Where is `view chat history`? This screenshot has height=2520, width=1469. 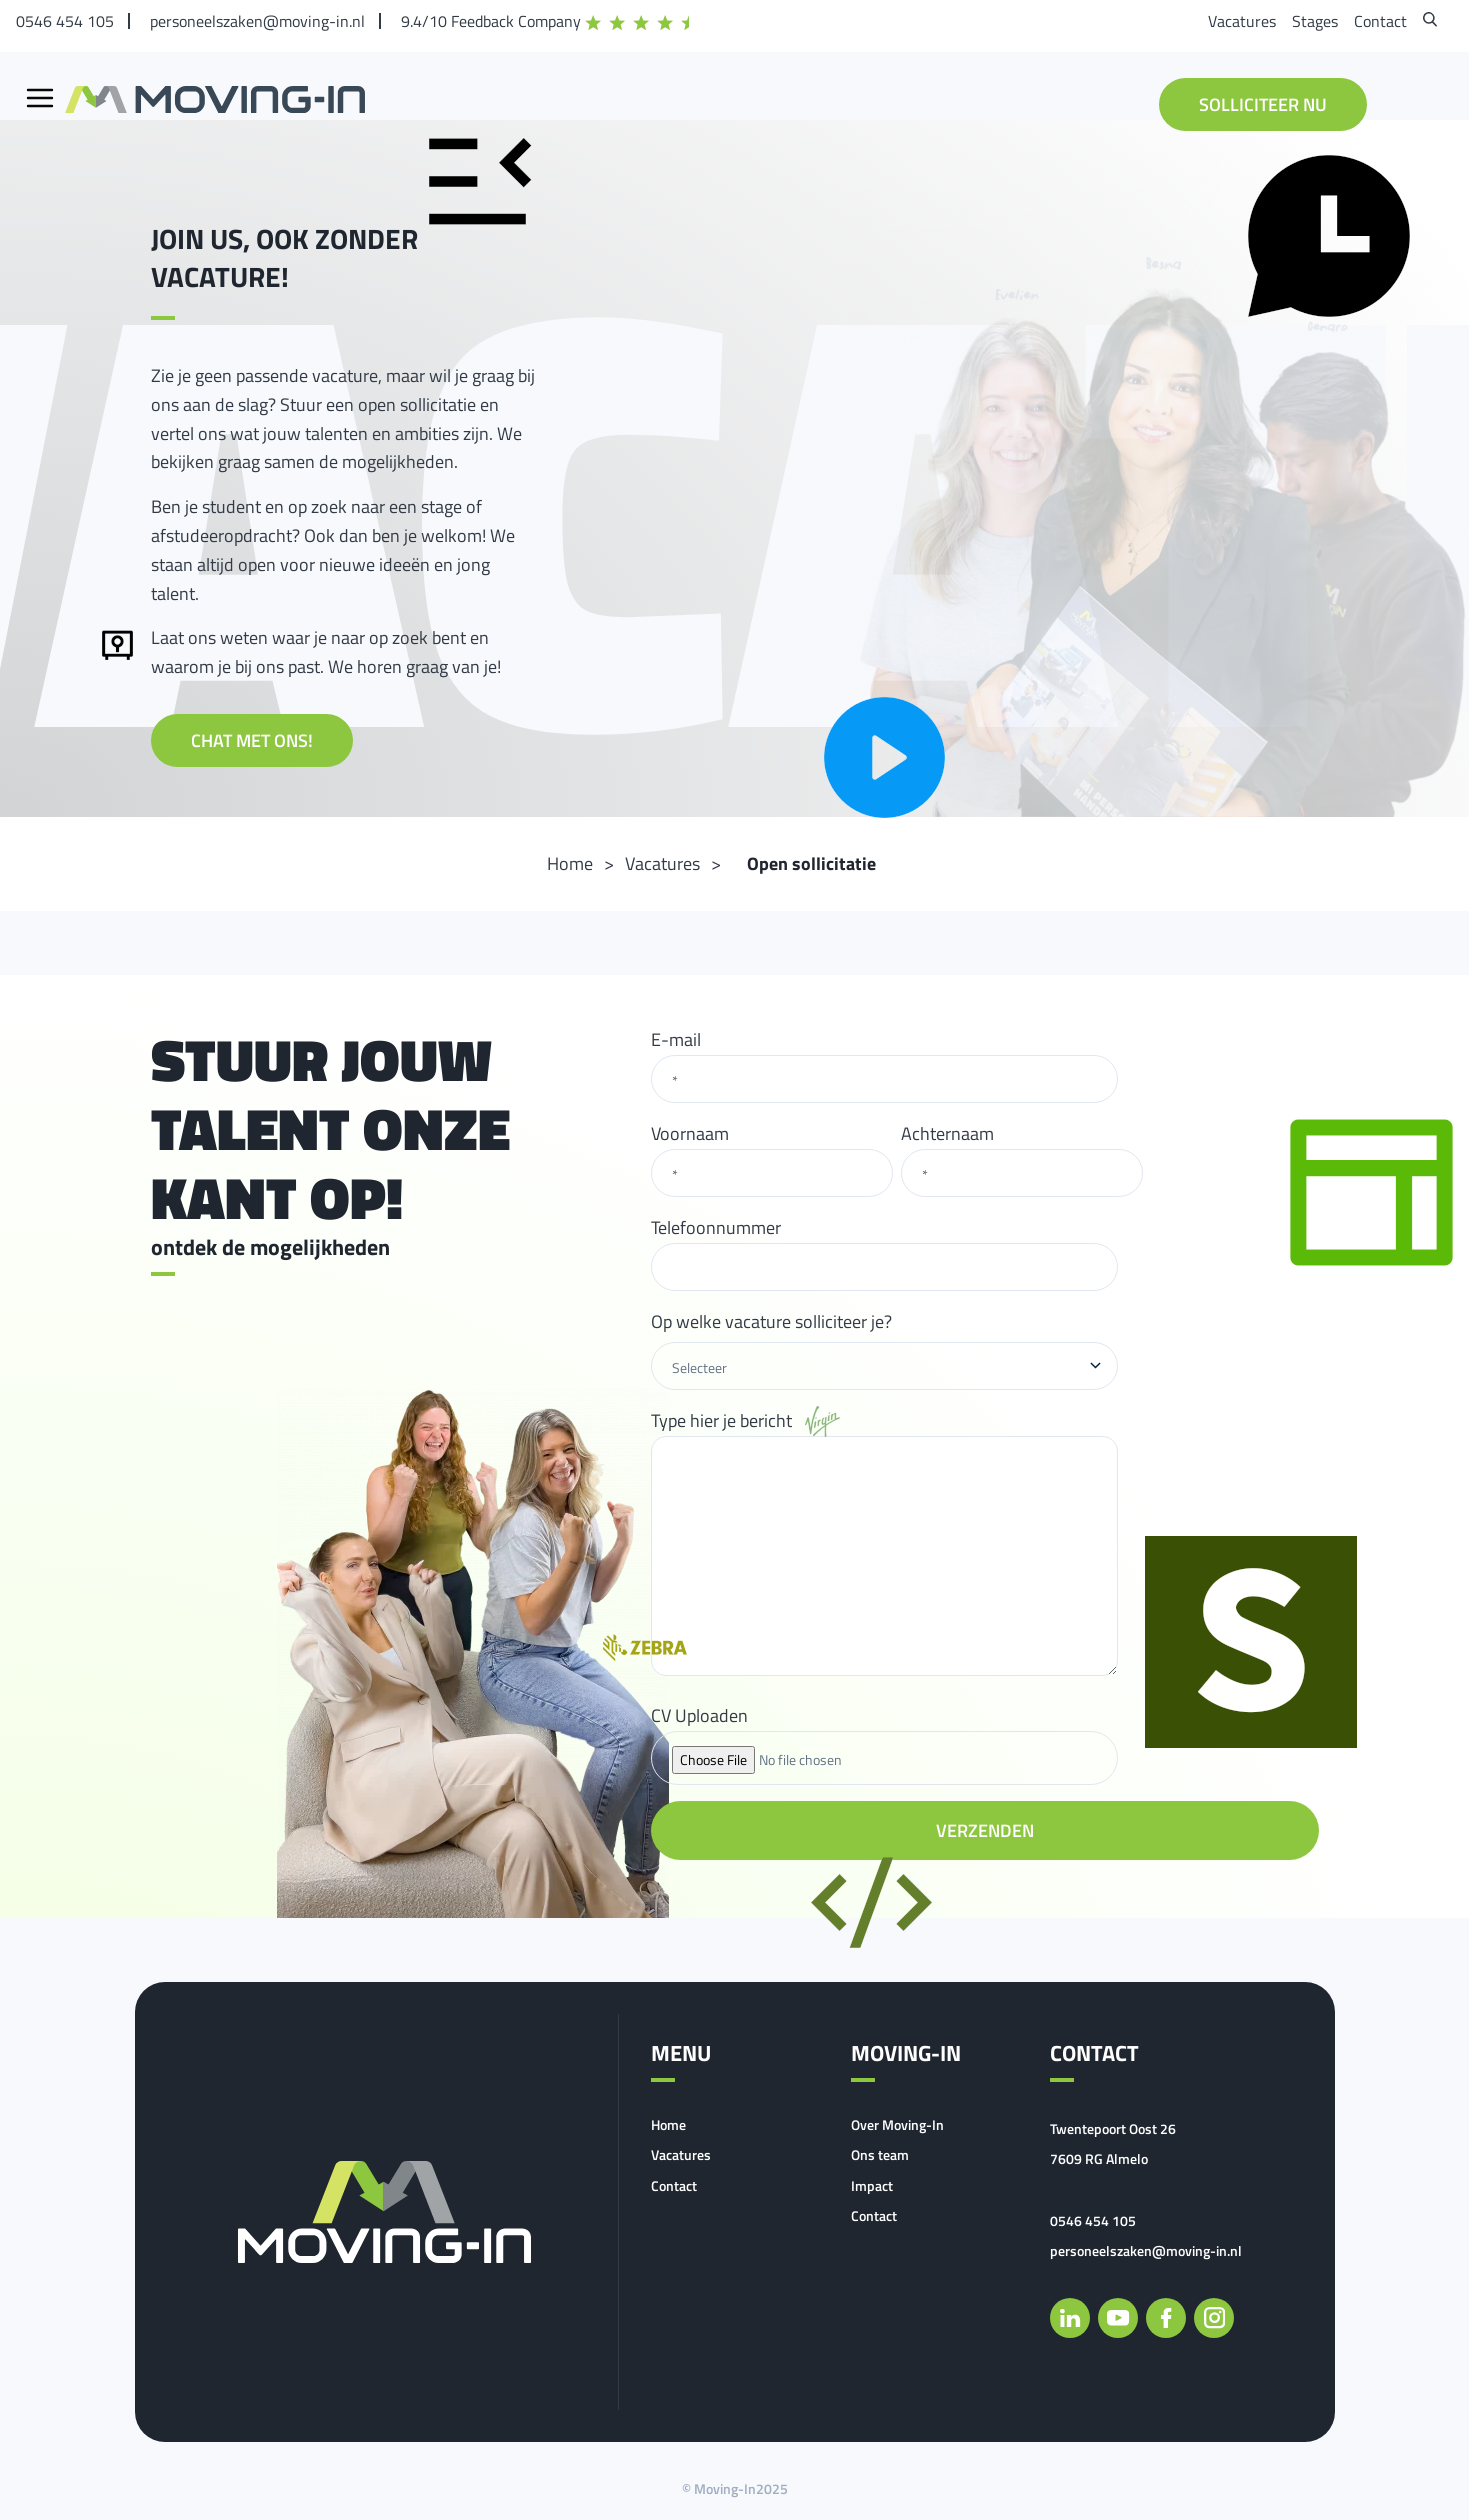 view chat history is located at coordinates (1329, 236).